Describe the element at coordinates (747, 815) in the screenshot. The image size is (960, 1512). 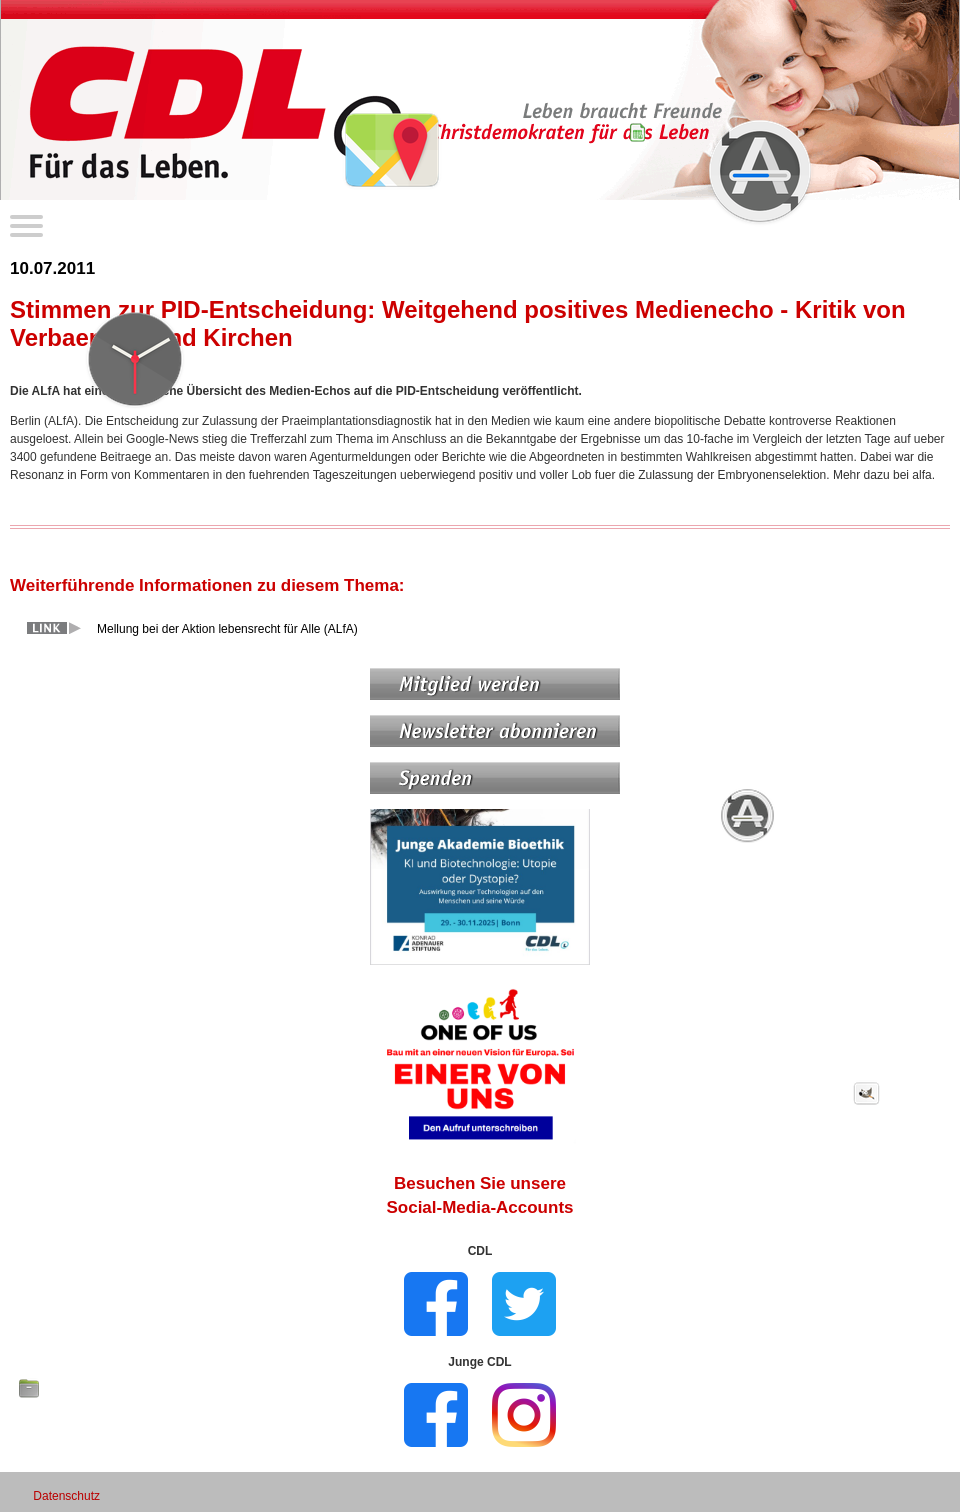
I see `open the software update manager` at that location.